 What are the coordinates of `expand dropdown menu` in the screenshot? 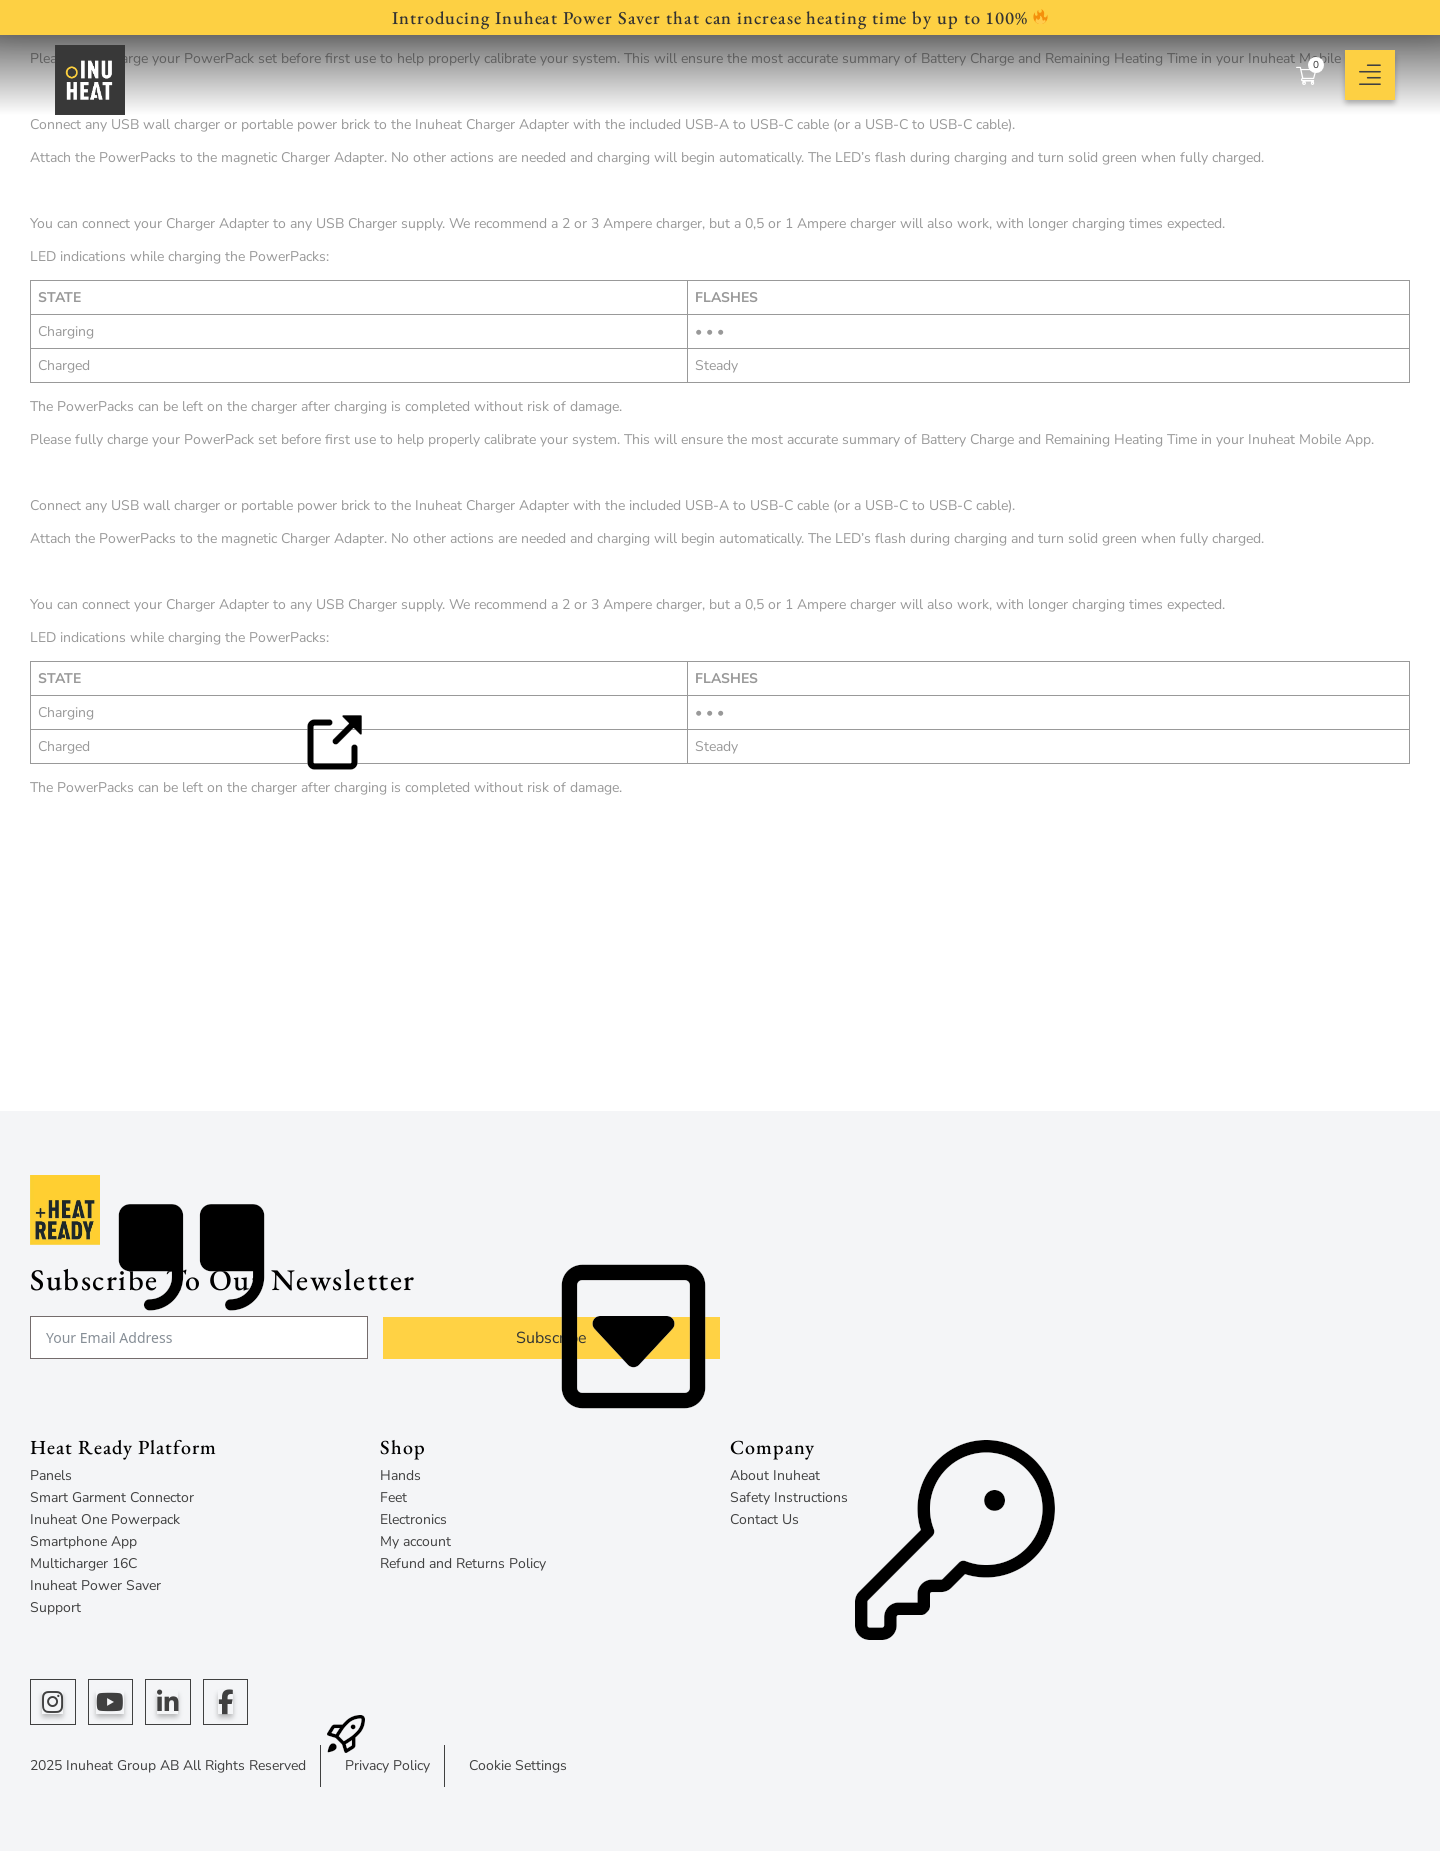 It's located at (633, 1336).